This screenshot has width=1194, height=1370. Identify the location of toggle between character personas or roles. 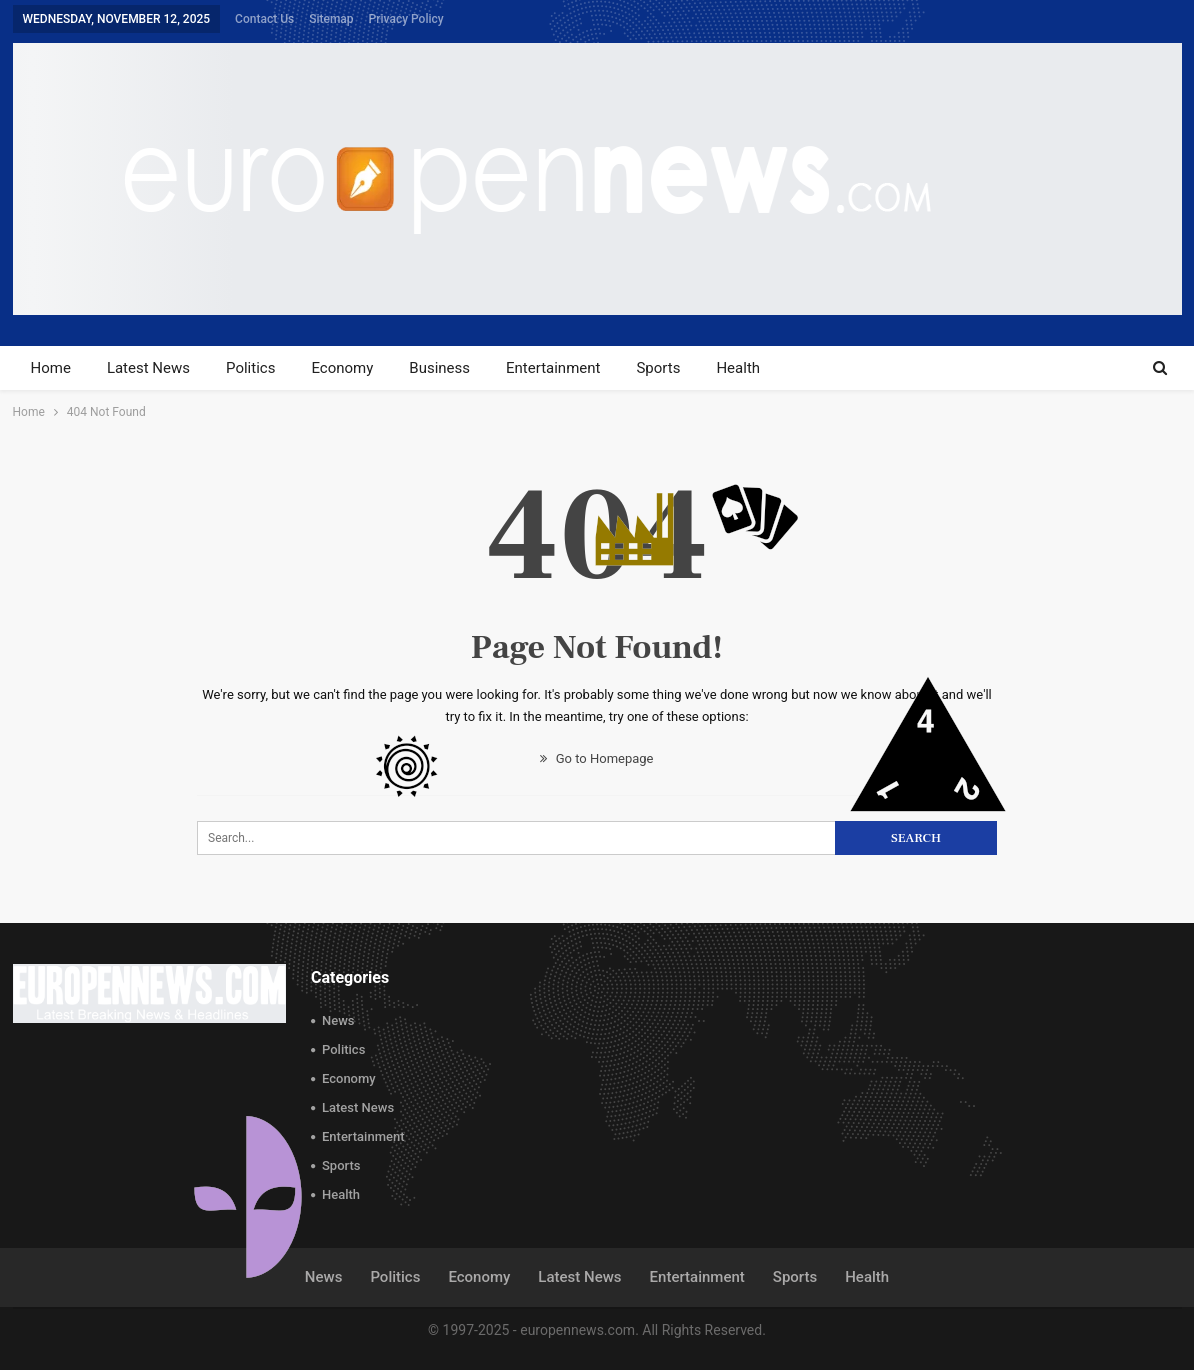
(239, 1196).